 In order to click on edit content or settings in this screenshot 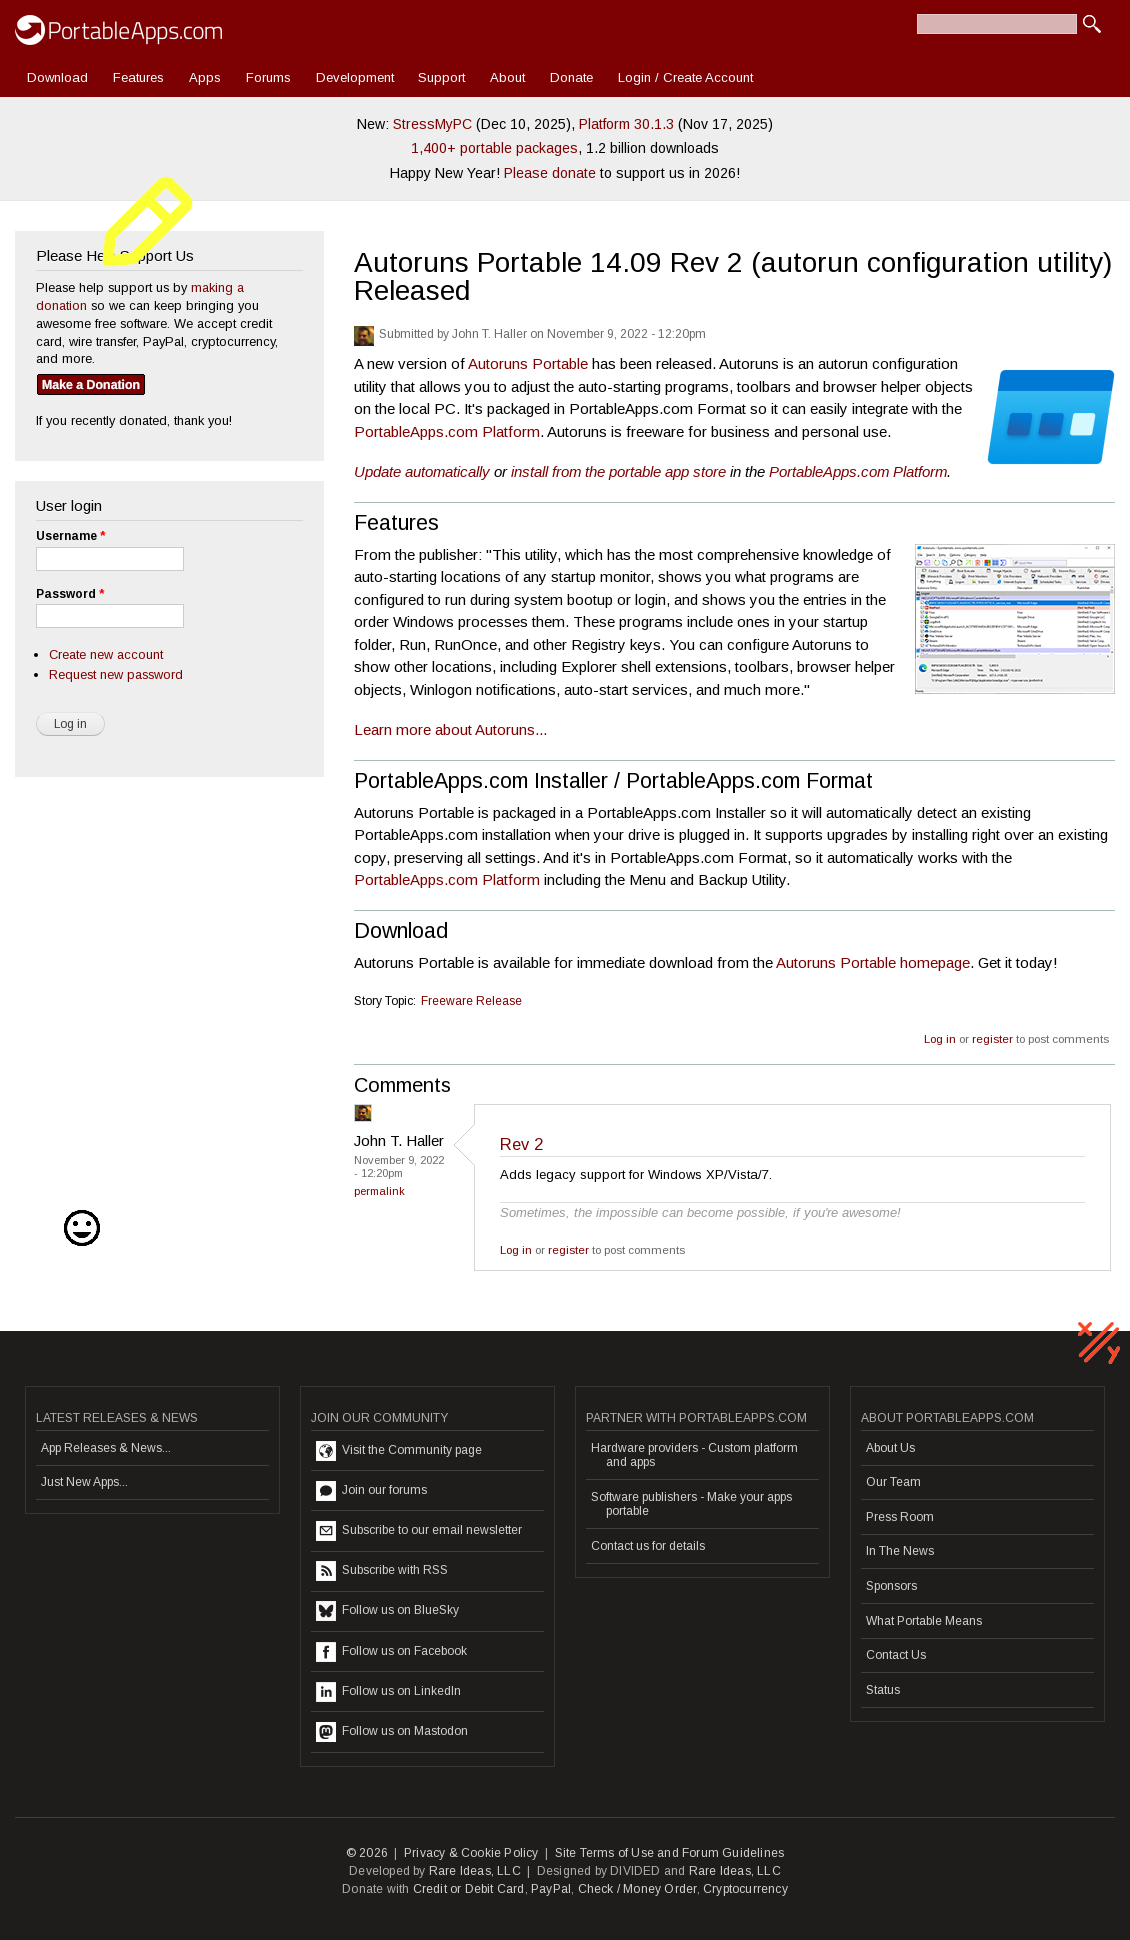, I will do `click(147, 221)`.